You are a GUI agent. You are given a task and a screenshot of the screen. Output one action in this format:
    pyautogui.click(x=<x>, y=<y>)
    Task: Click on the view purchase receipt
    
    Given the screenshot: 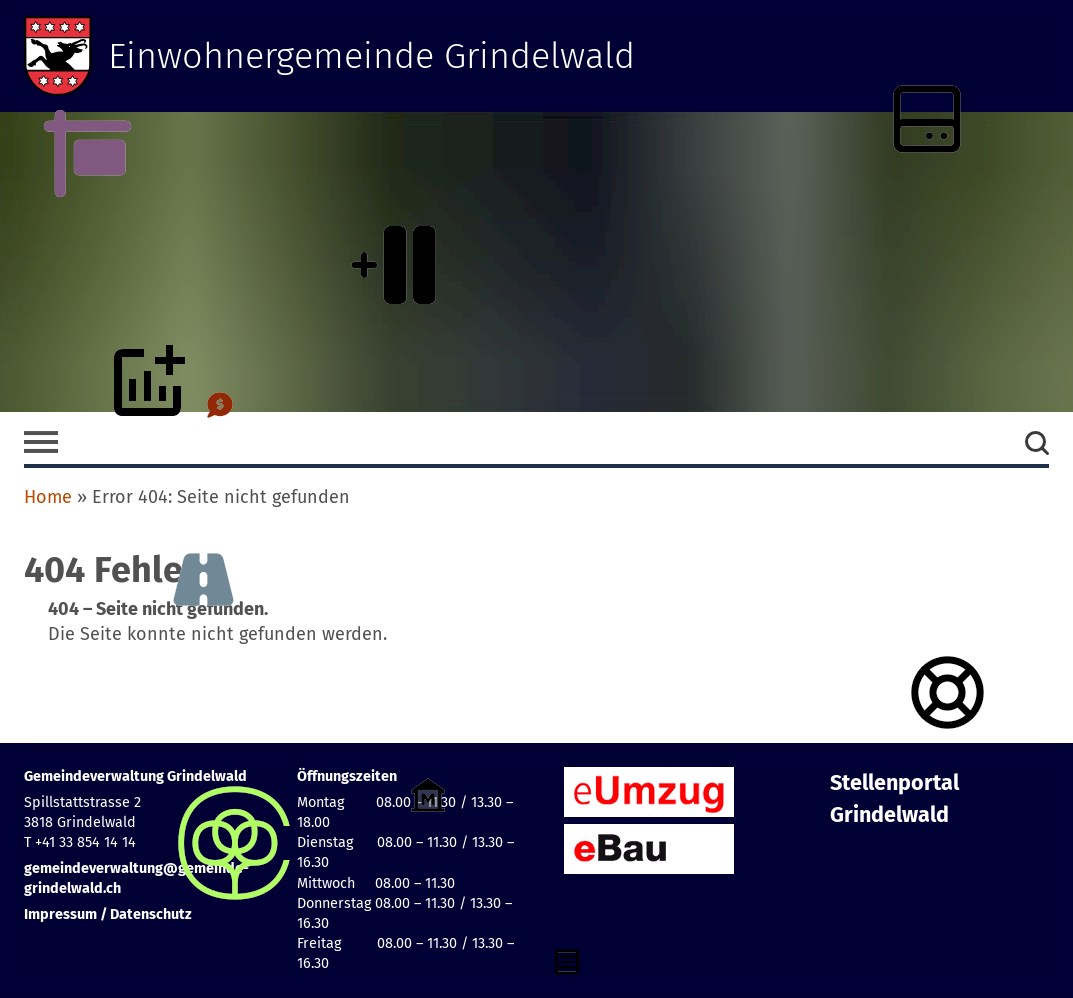 What is the action you would take?
    pyautogui.click(x=567, y=962)
    